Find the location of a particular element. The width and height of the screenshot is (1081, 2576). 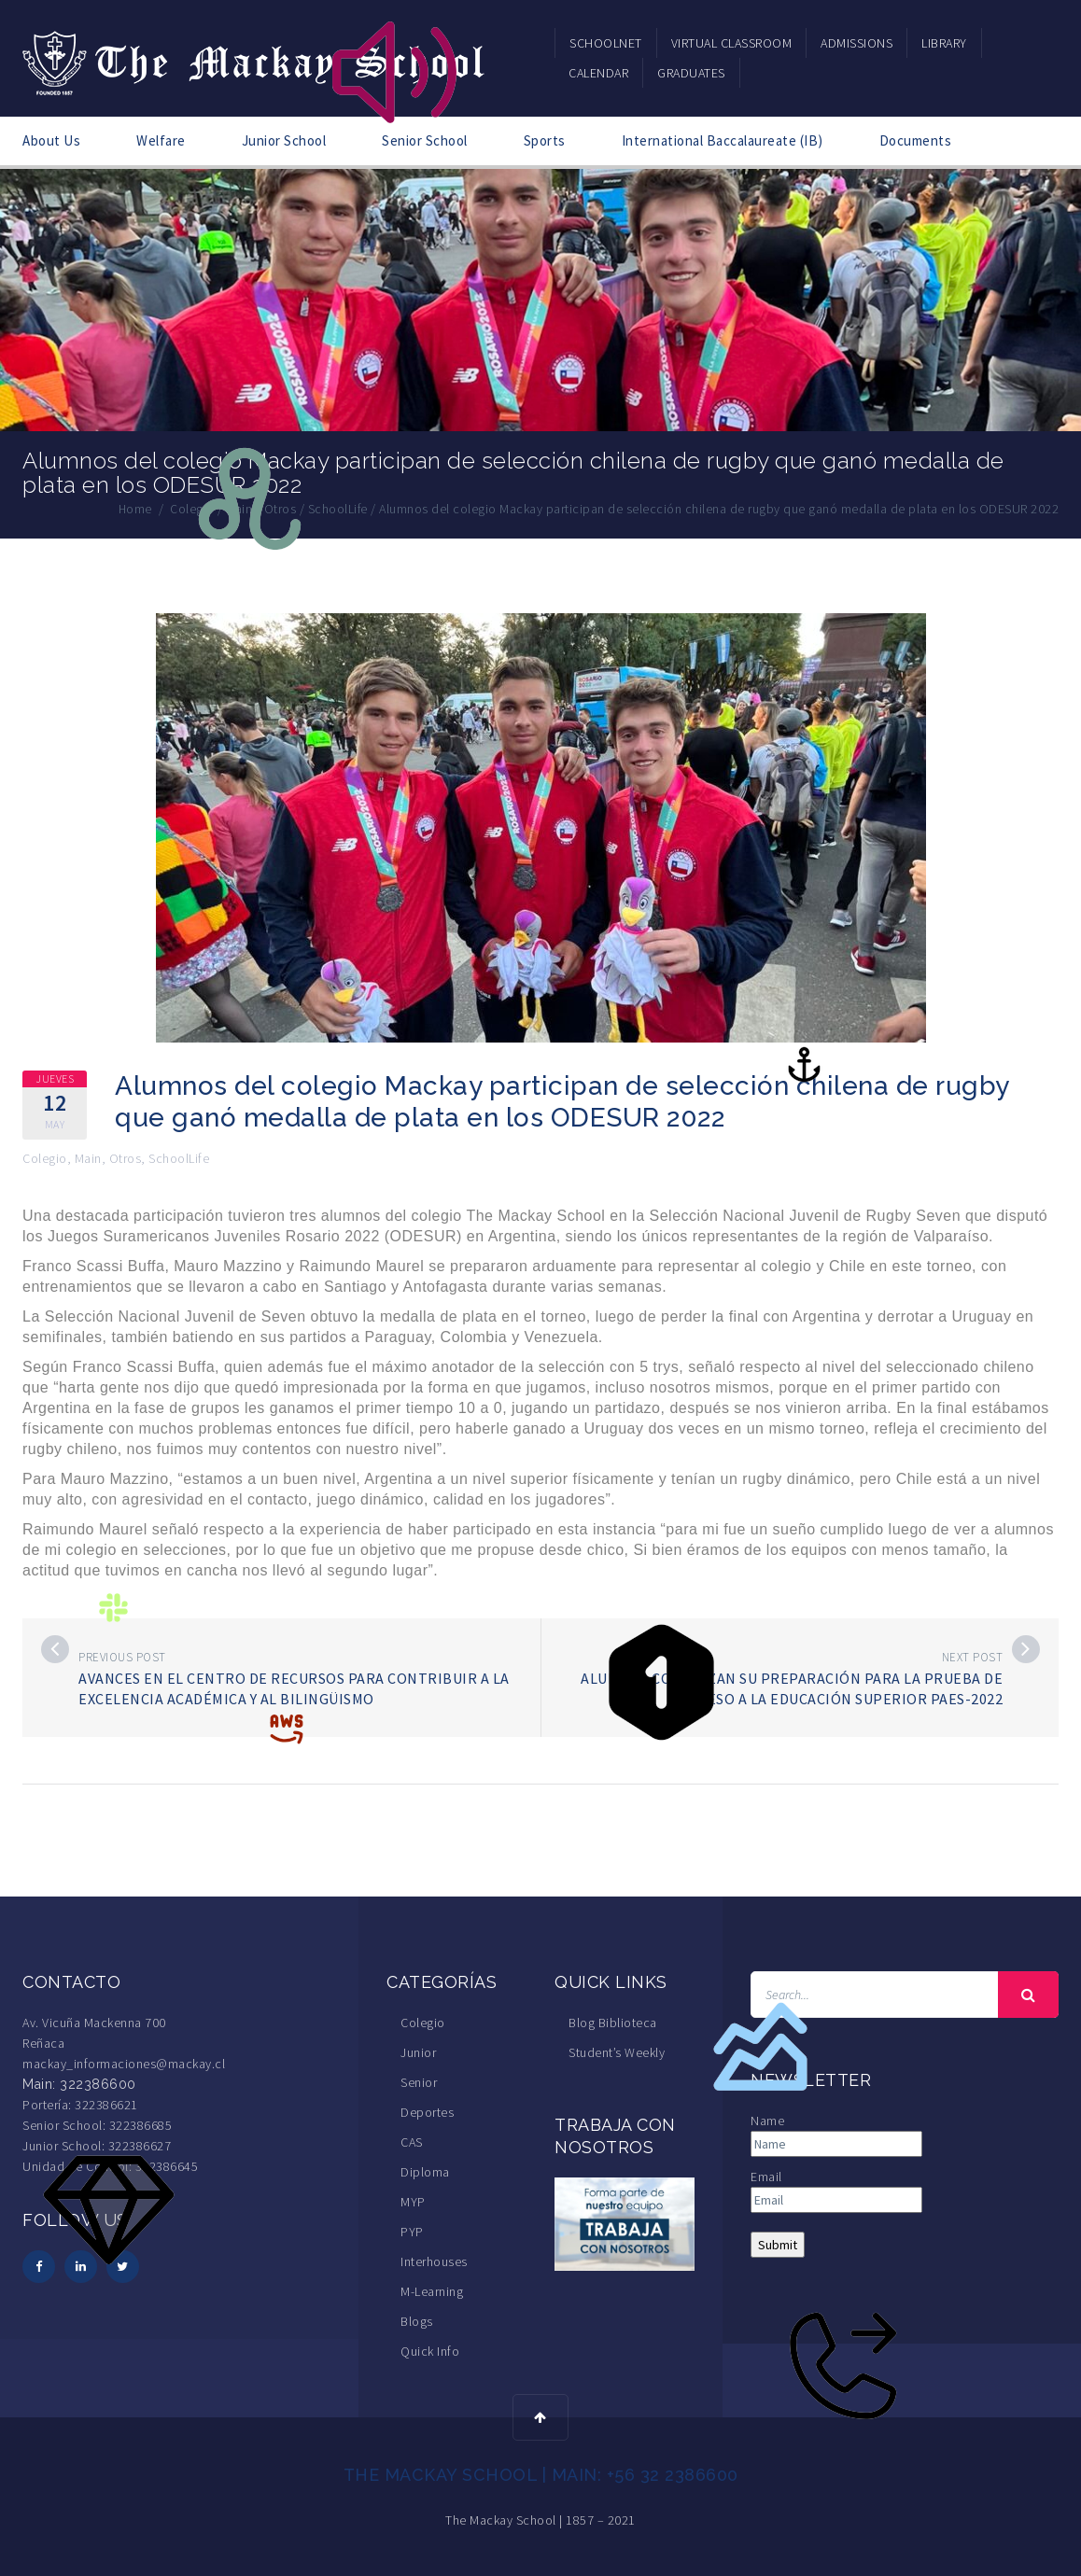

anchor a position or element in place is located at coordinates (804, 1064).